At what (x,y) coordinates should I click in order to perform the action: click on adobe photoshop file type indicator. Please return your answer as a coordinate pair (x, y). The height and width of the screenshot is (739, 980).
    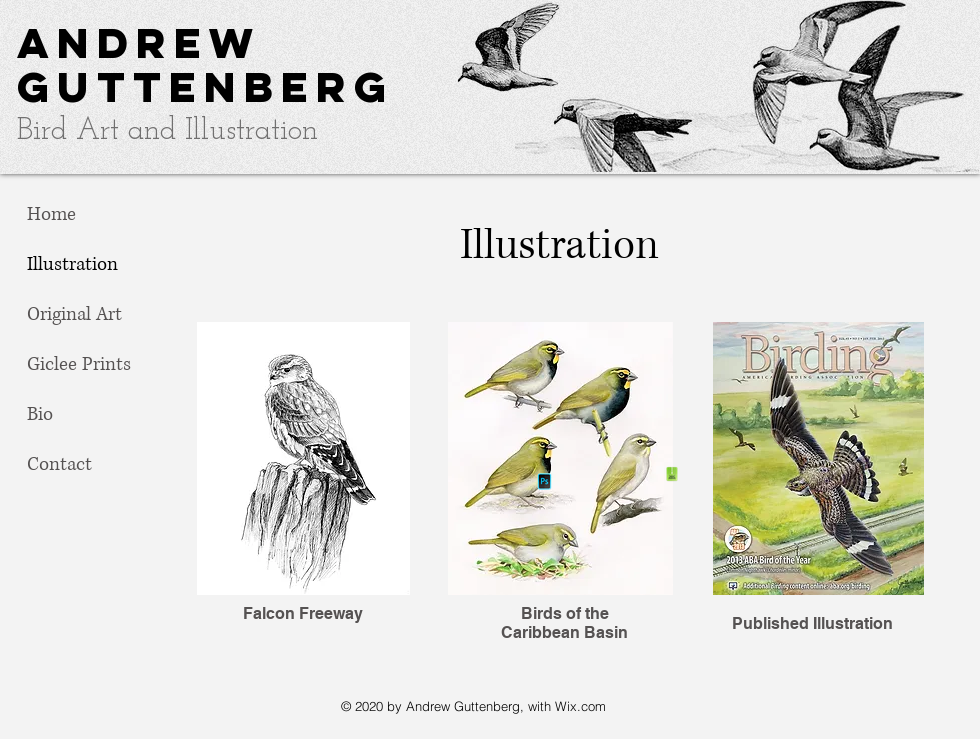
    Looking at the image, I should click on (544, 481).